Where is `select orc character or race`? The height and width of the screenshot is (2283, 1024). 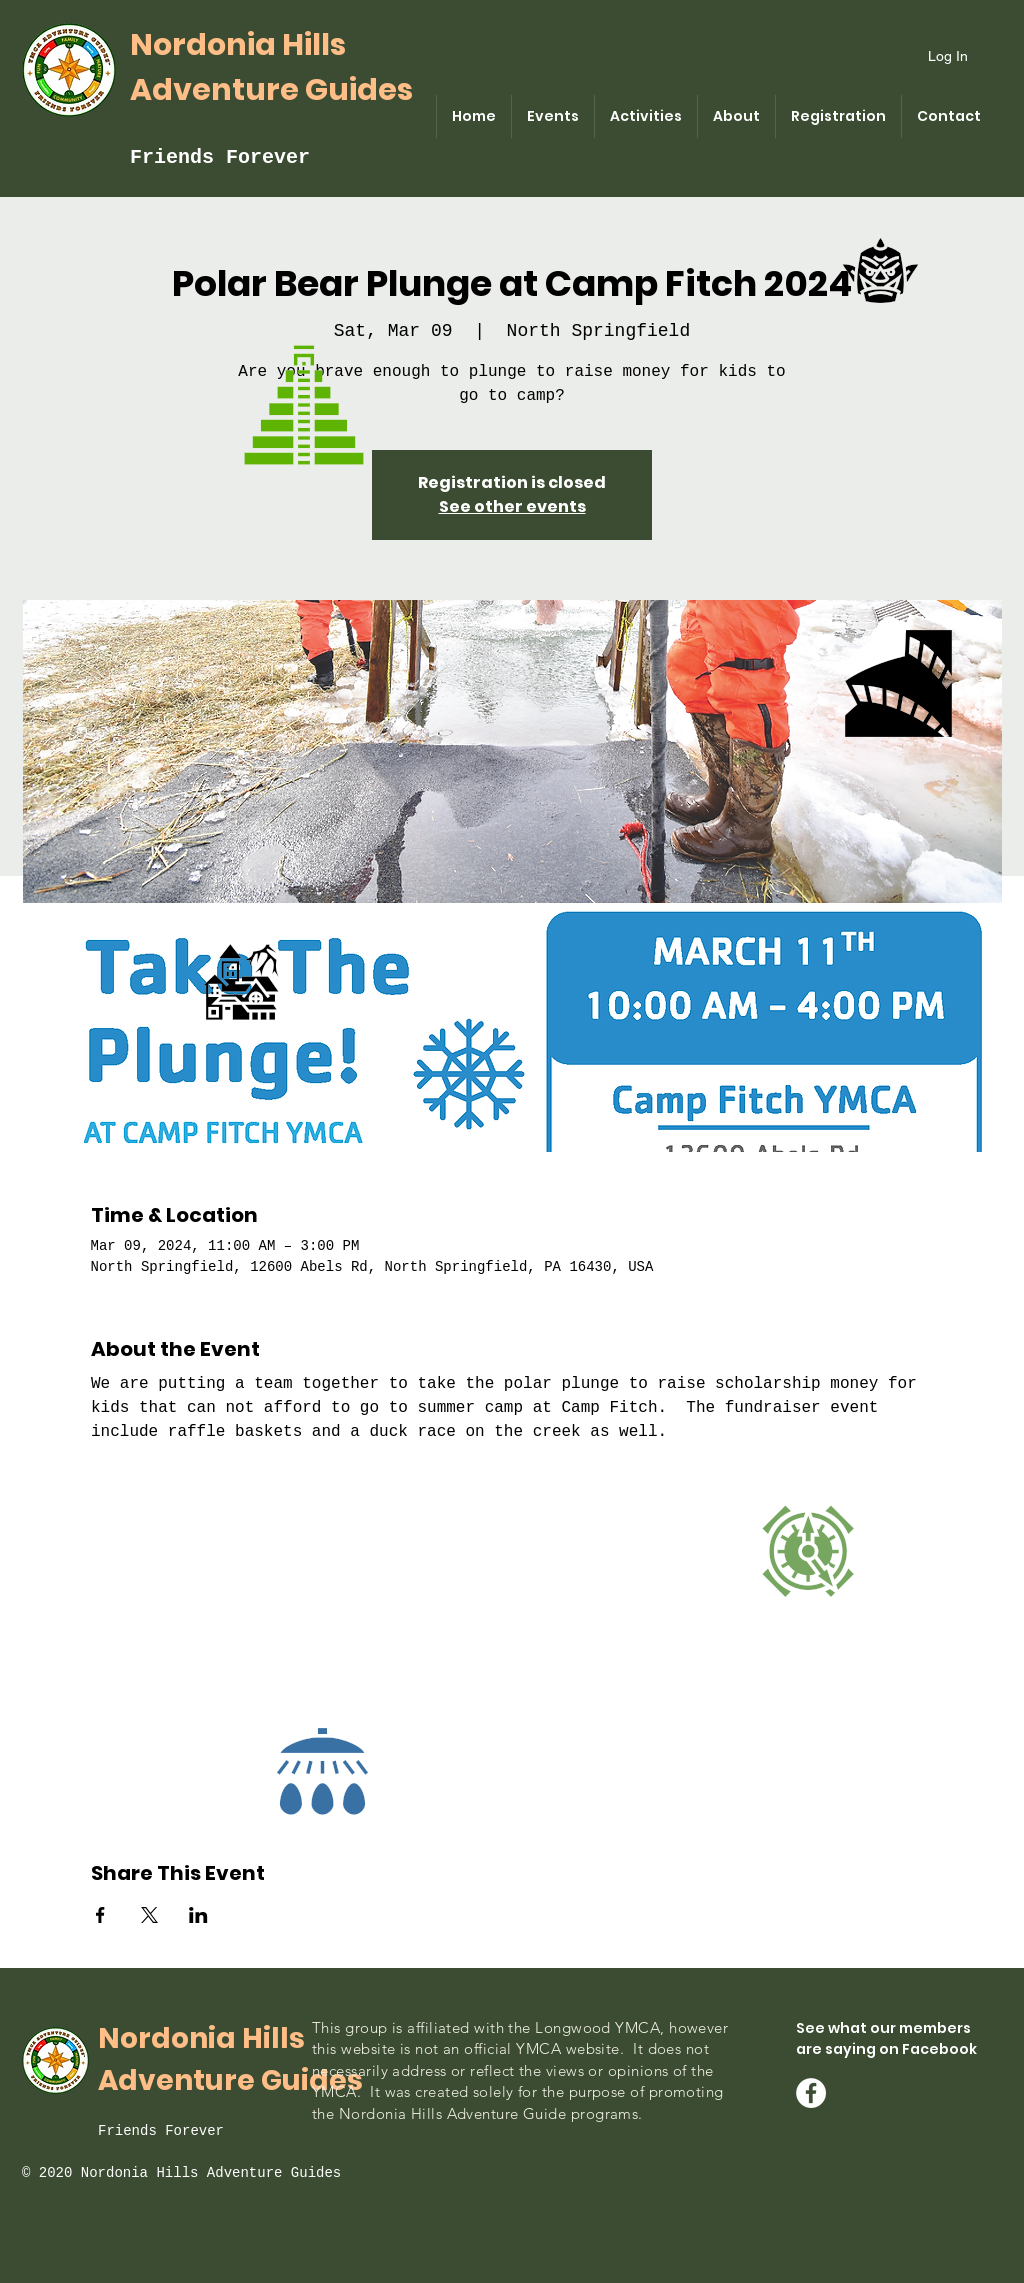
select orc character or race is located at coordinates (880, 270).